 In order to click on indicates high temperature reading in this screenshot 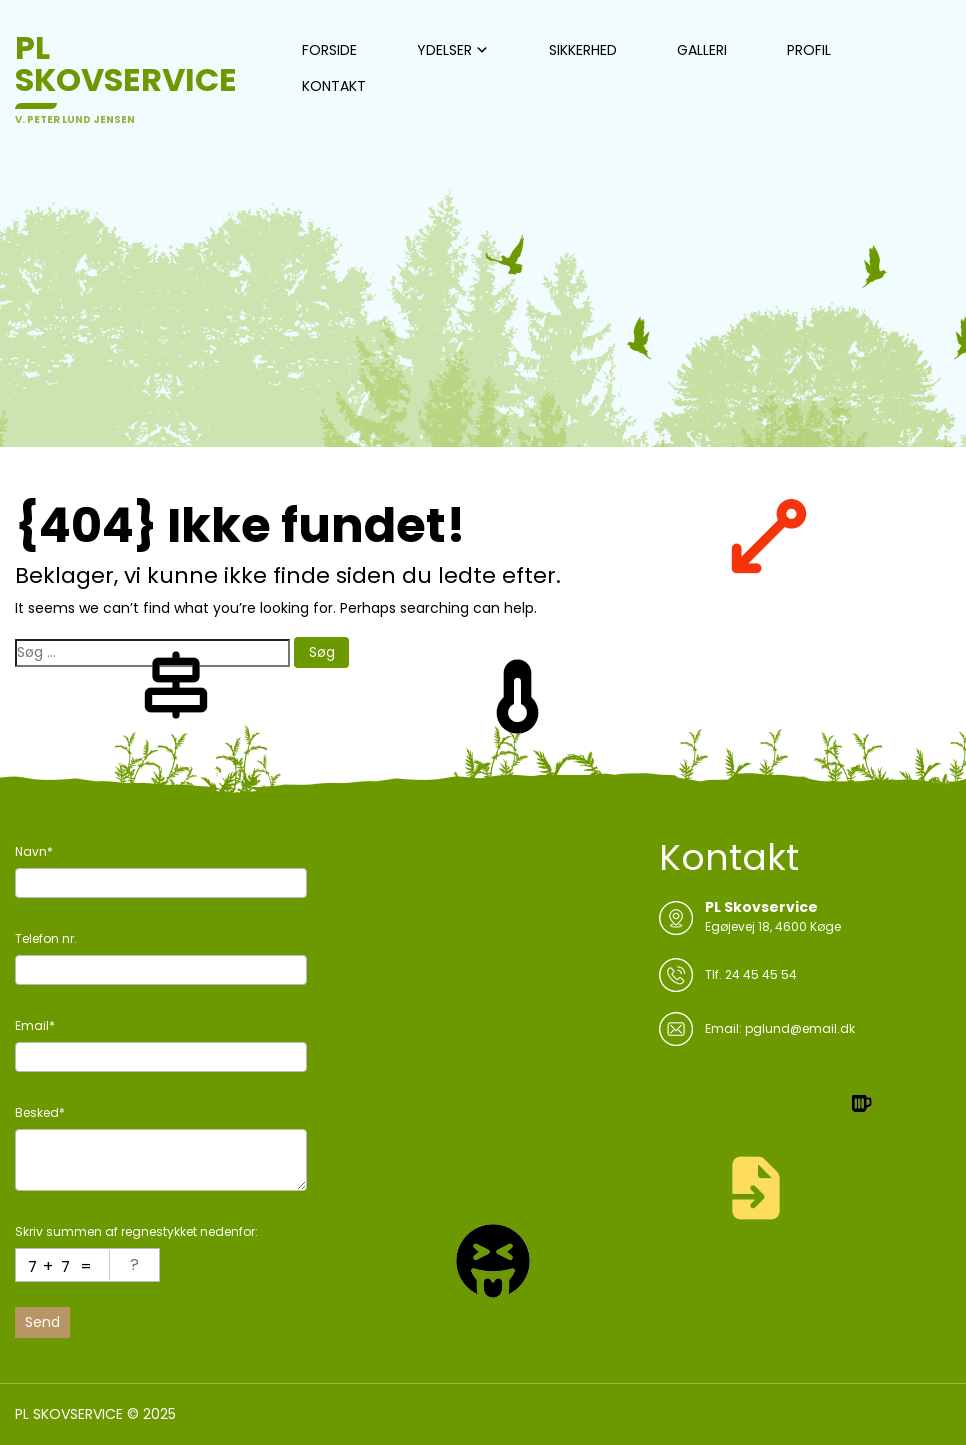, I will do `click(517, 696)`.